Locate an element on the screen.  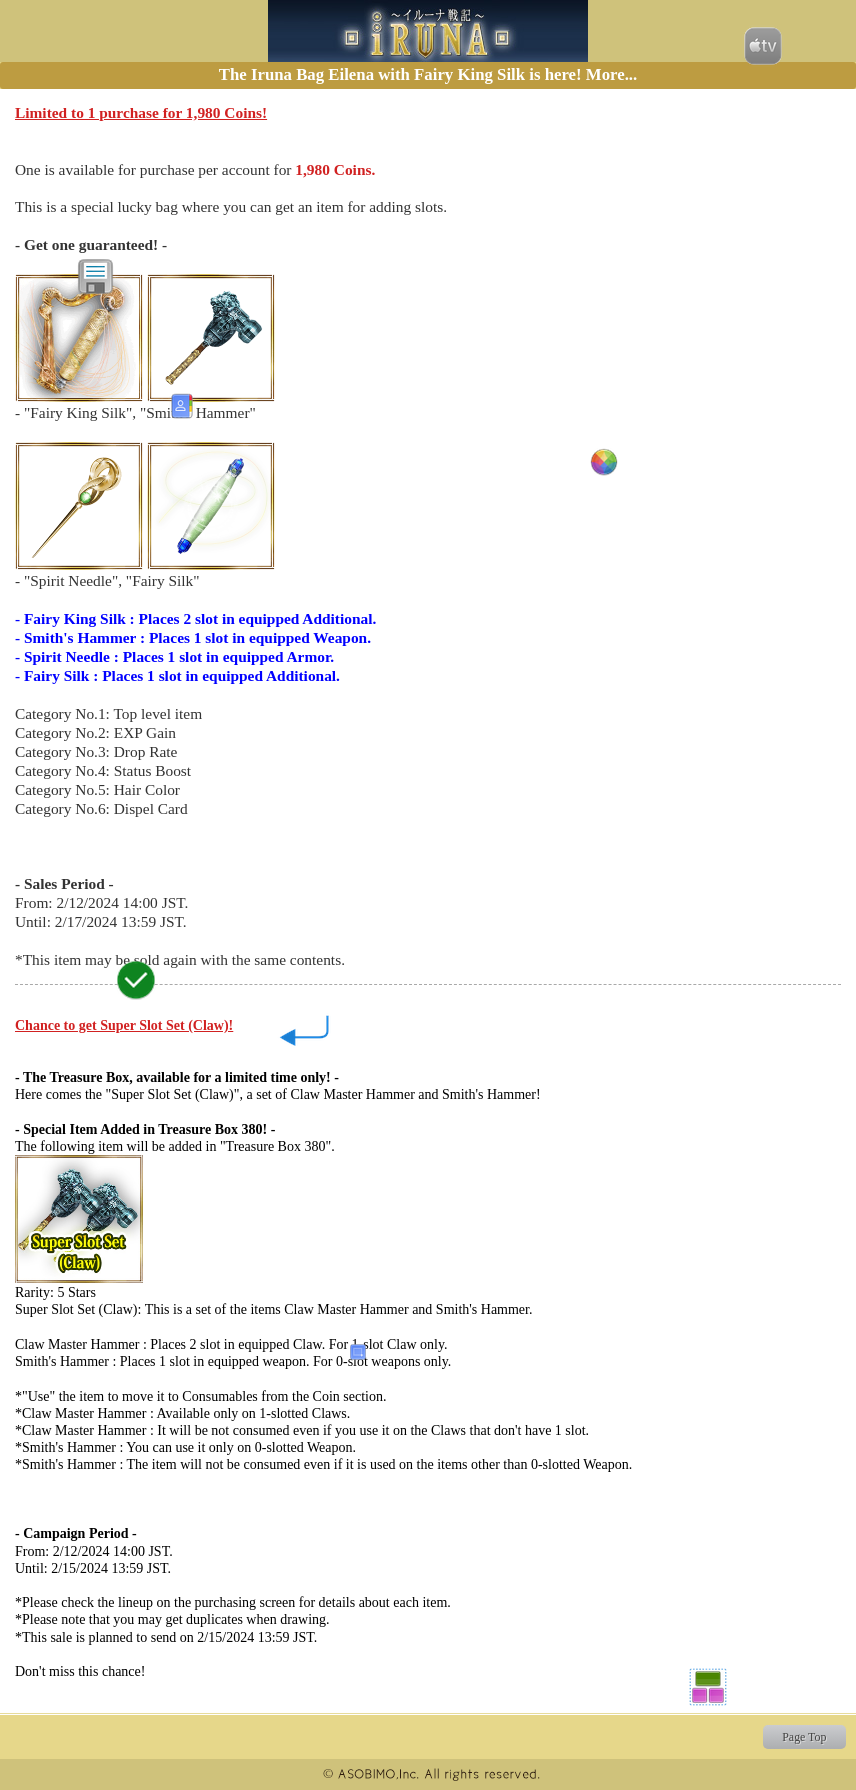
open the Apple TV app is located at coordinates (763, 46).